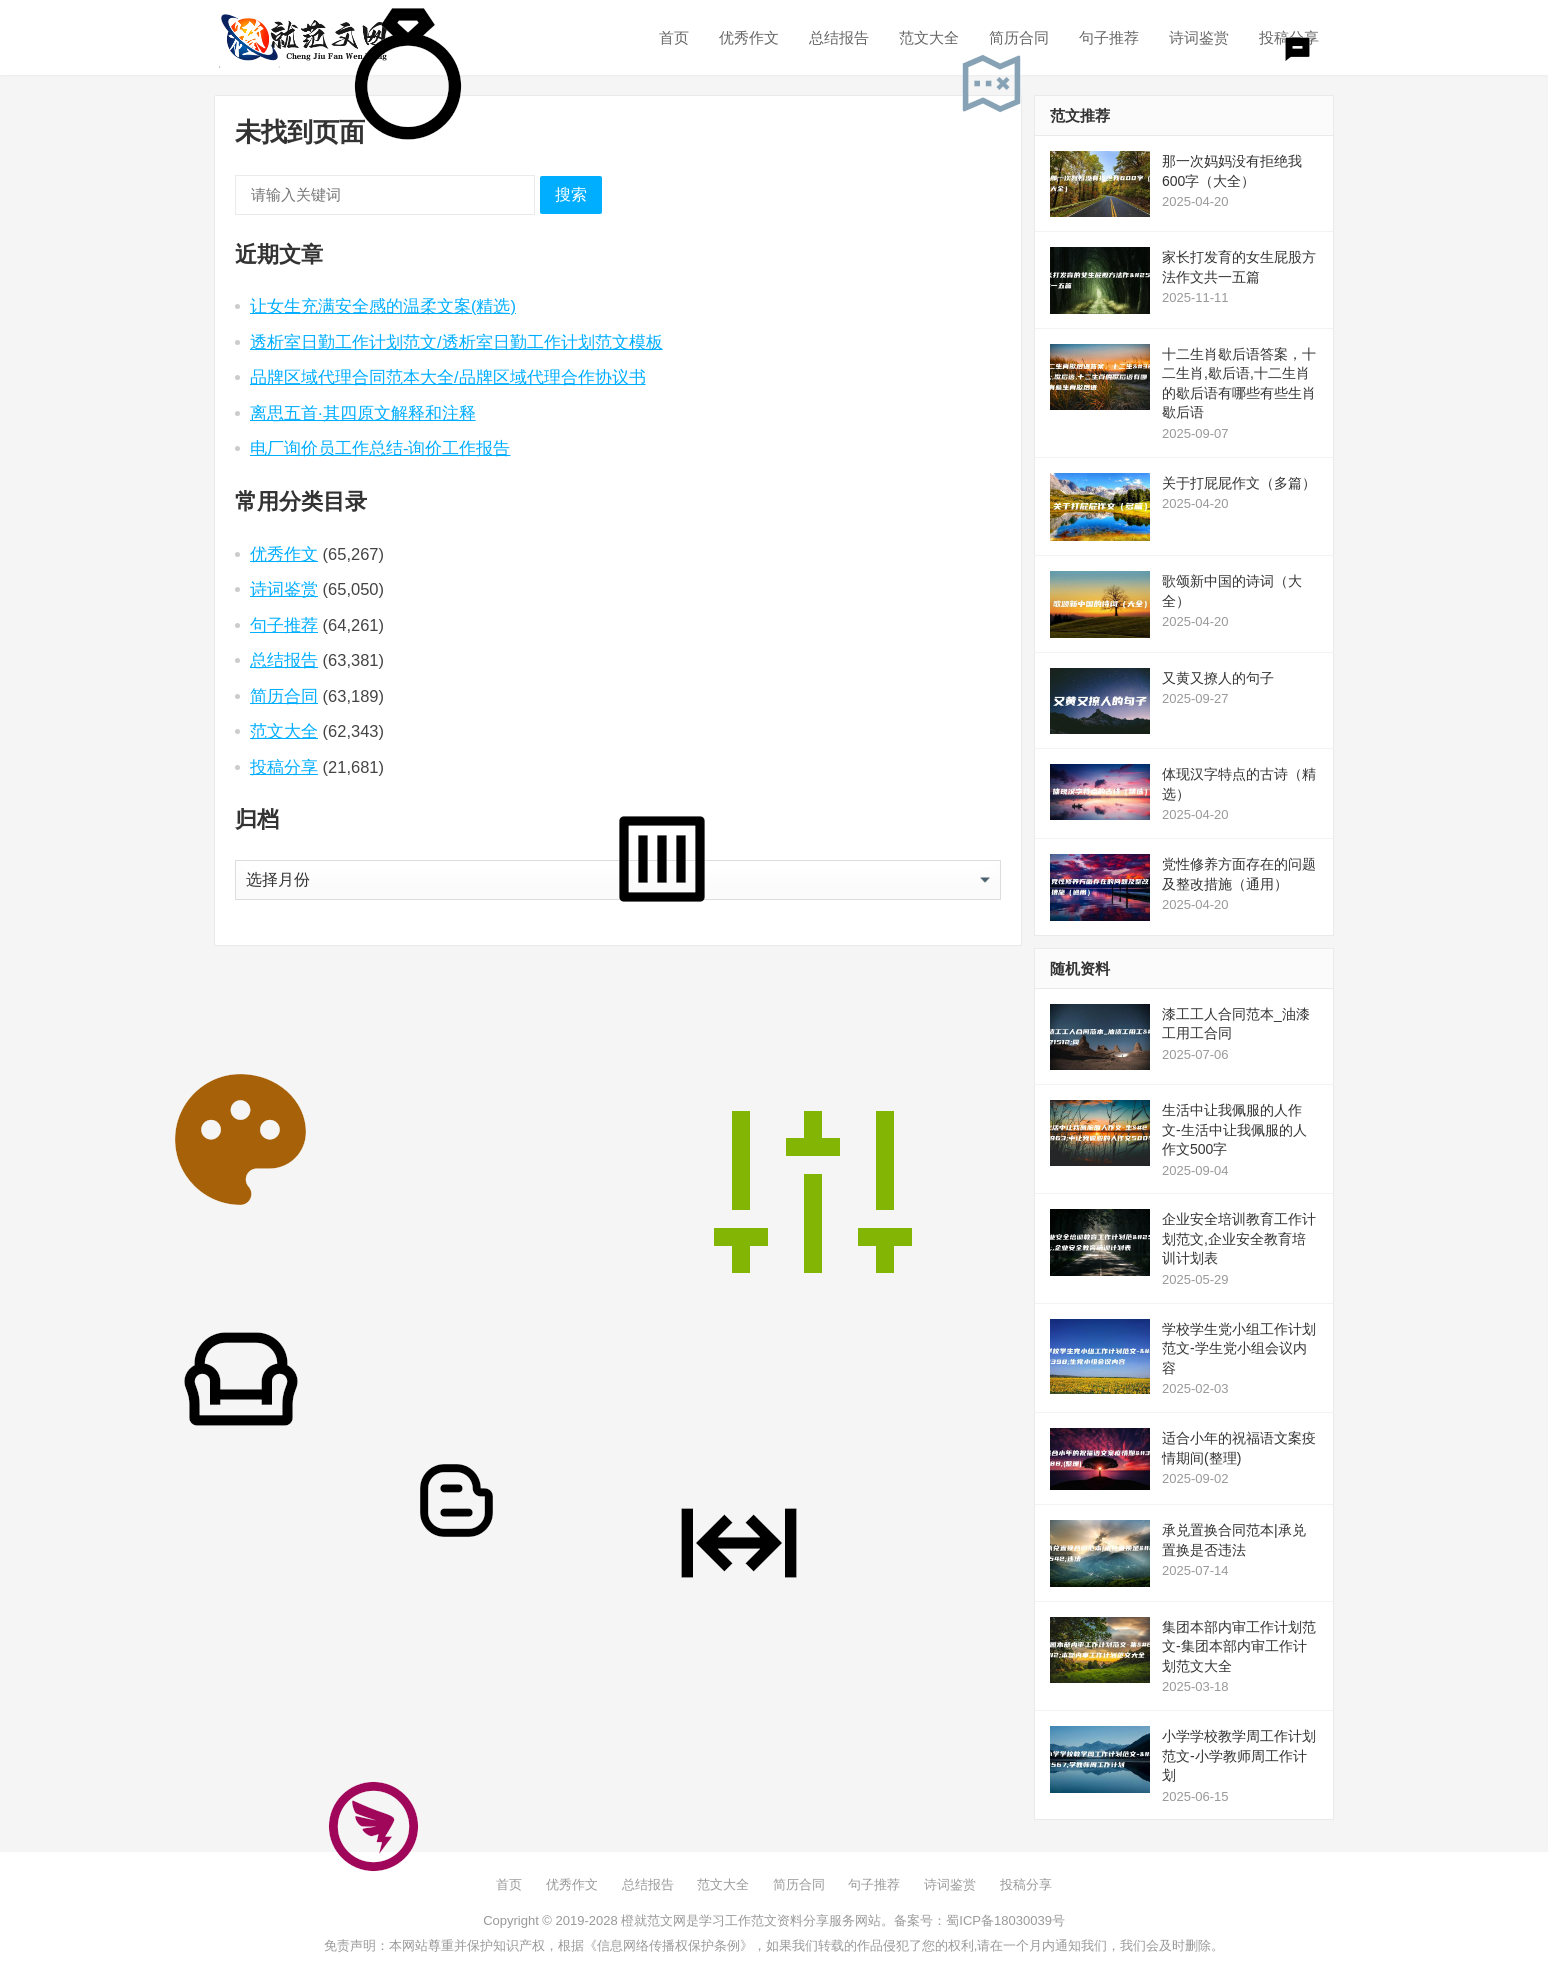 The width and height of the screenshot is (1548, 1979). Describe the element at coordinates (456, 1500) in the screenshot. I see `open Blogger app` at that location.